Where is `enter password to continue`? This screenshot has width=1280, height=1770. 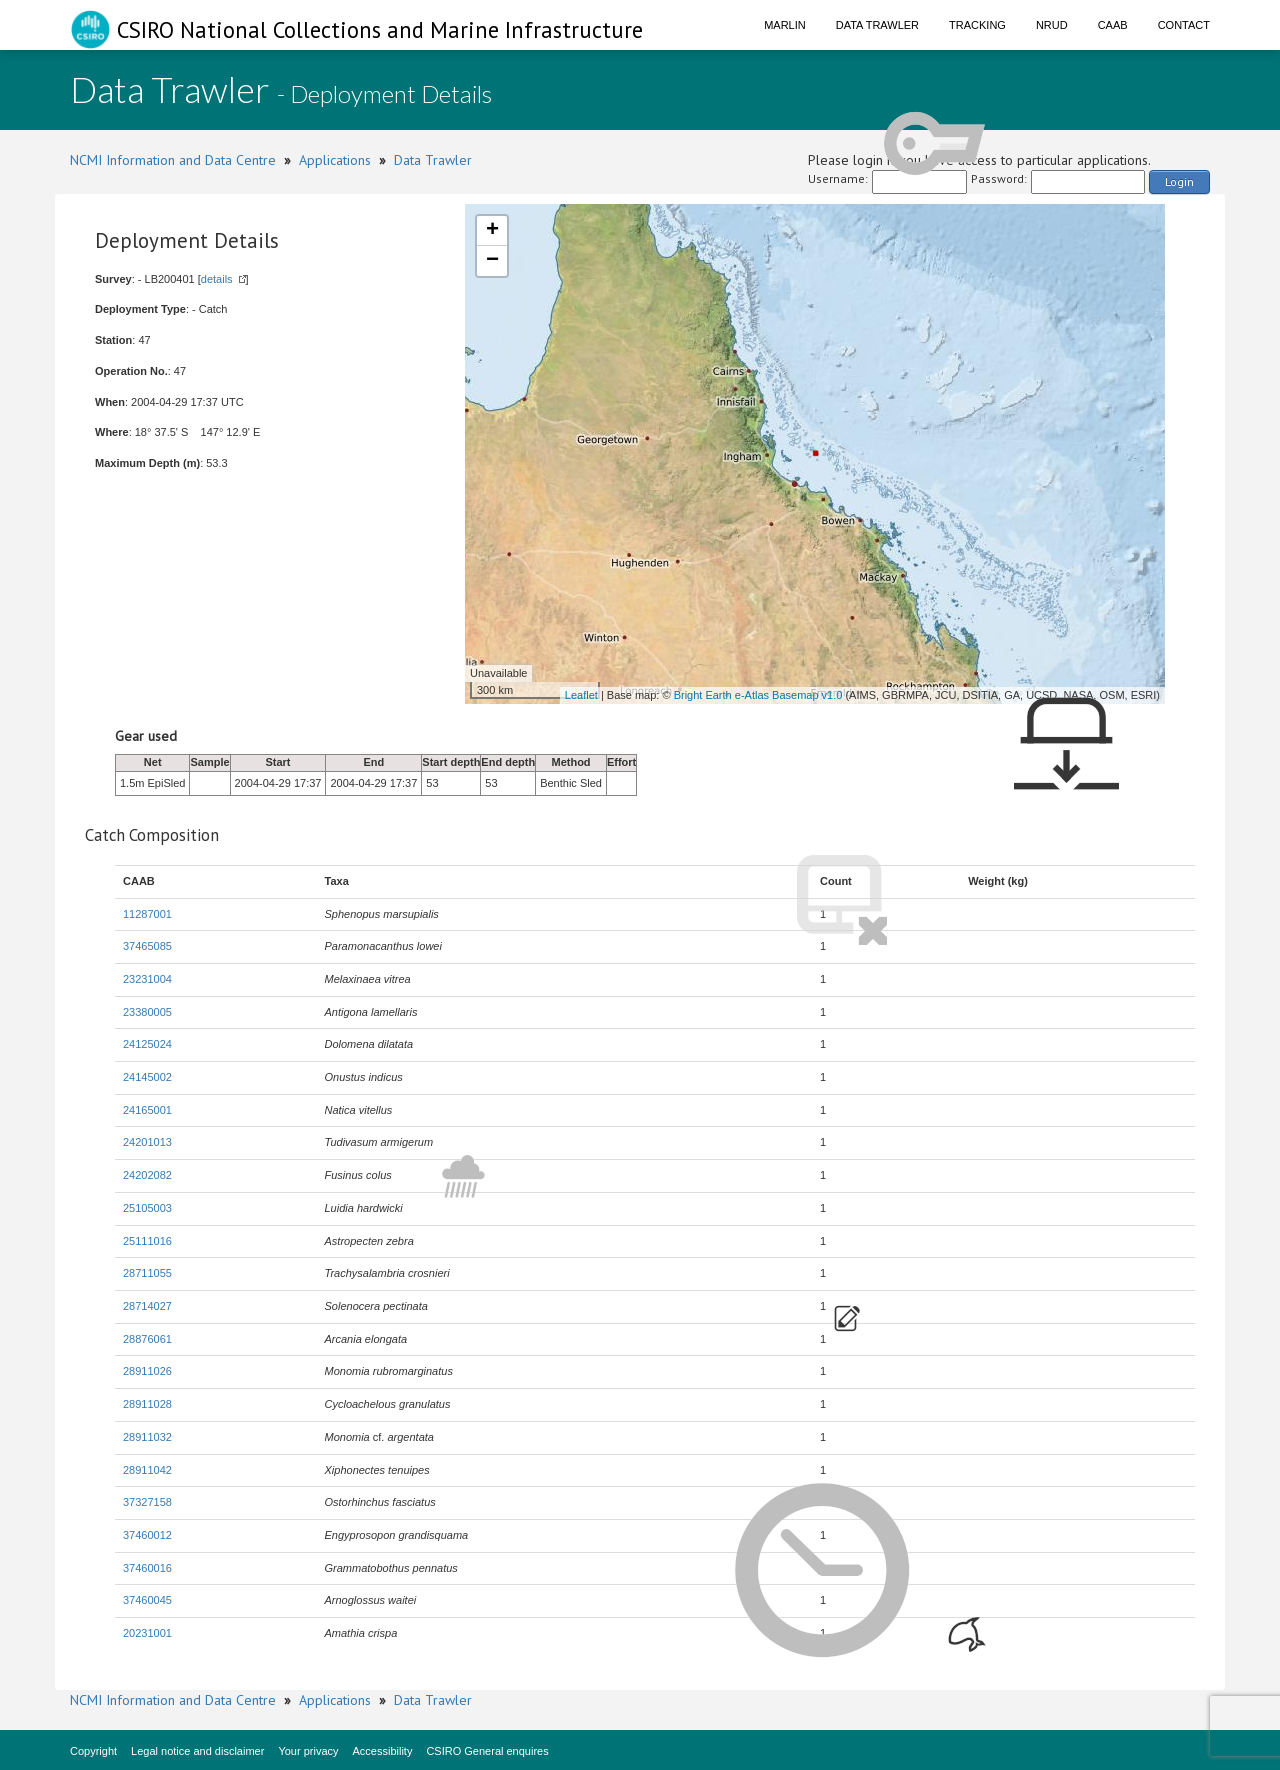
enter password to continue is located at coordinates (934, 143).